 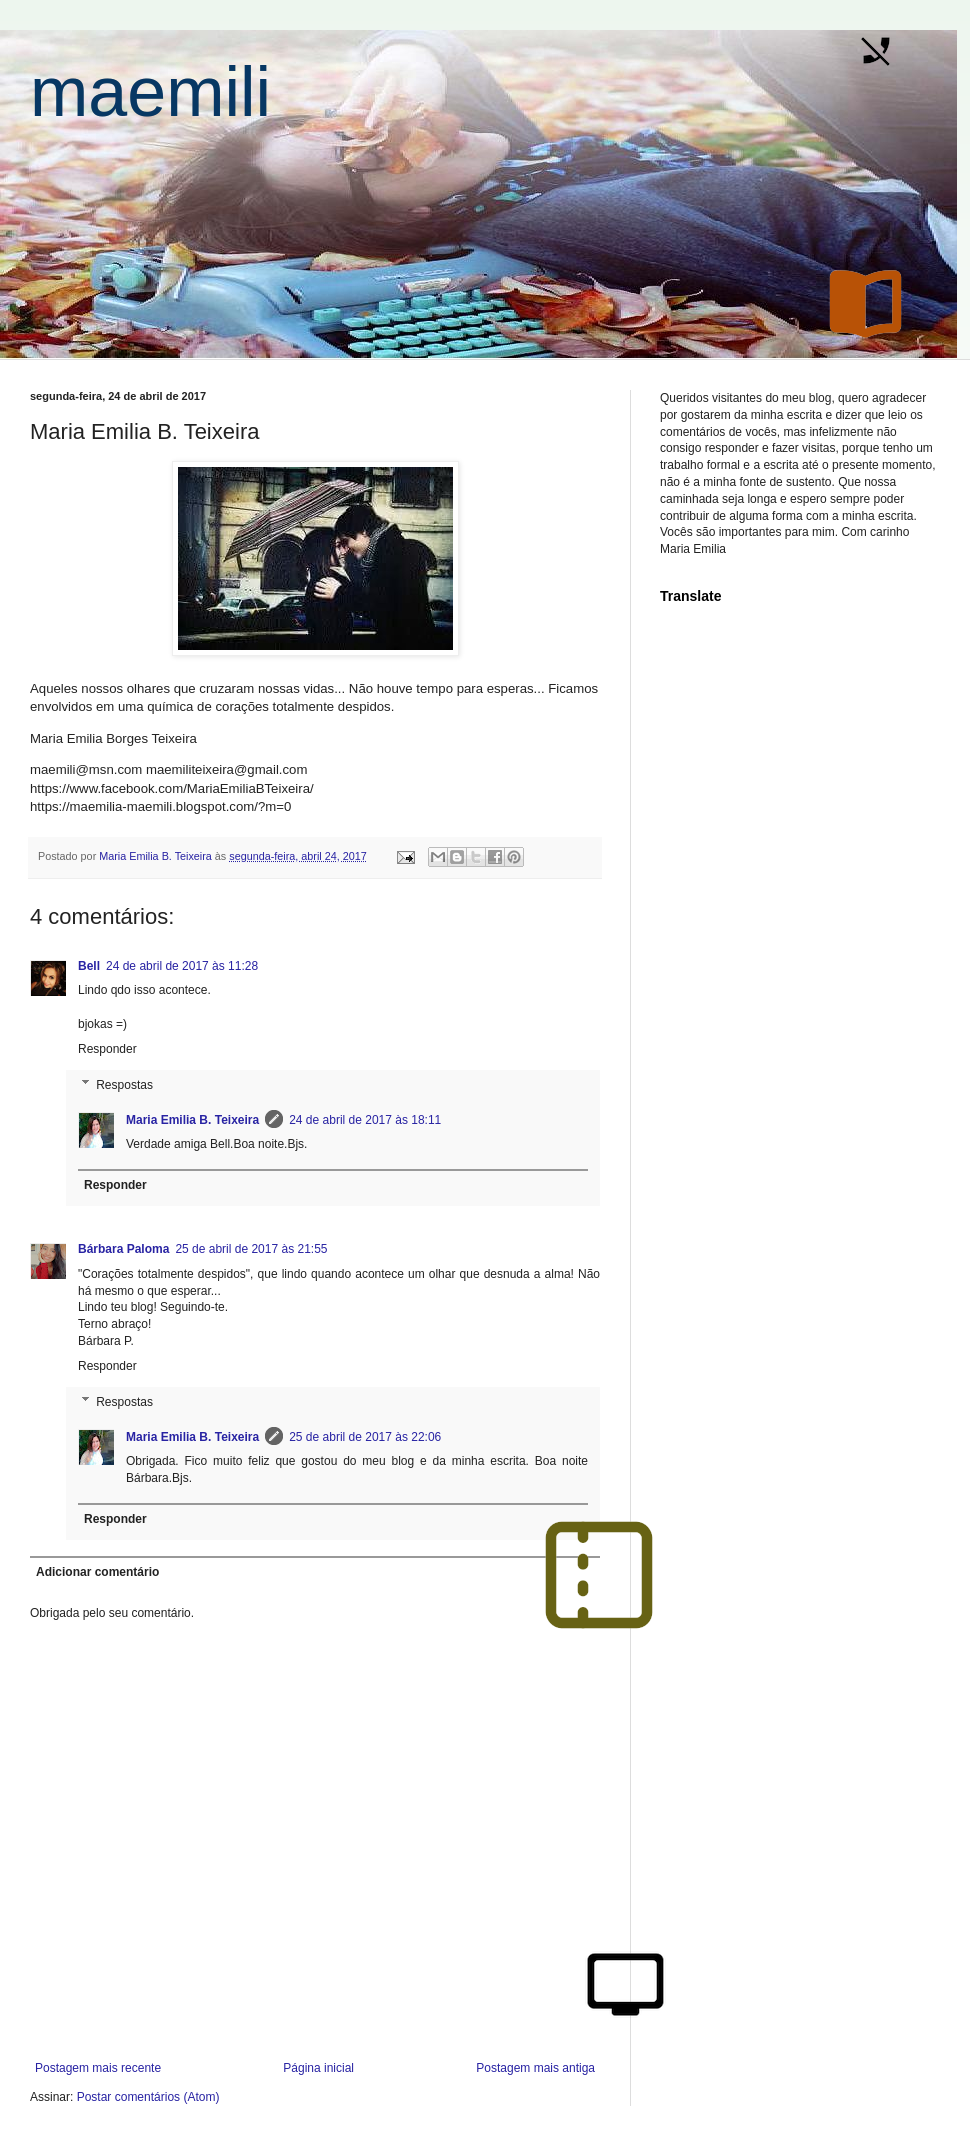 I want to click on open reading mode or e-reader, so click(x=865, y=301).